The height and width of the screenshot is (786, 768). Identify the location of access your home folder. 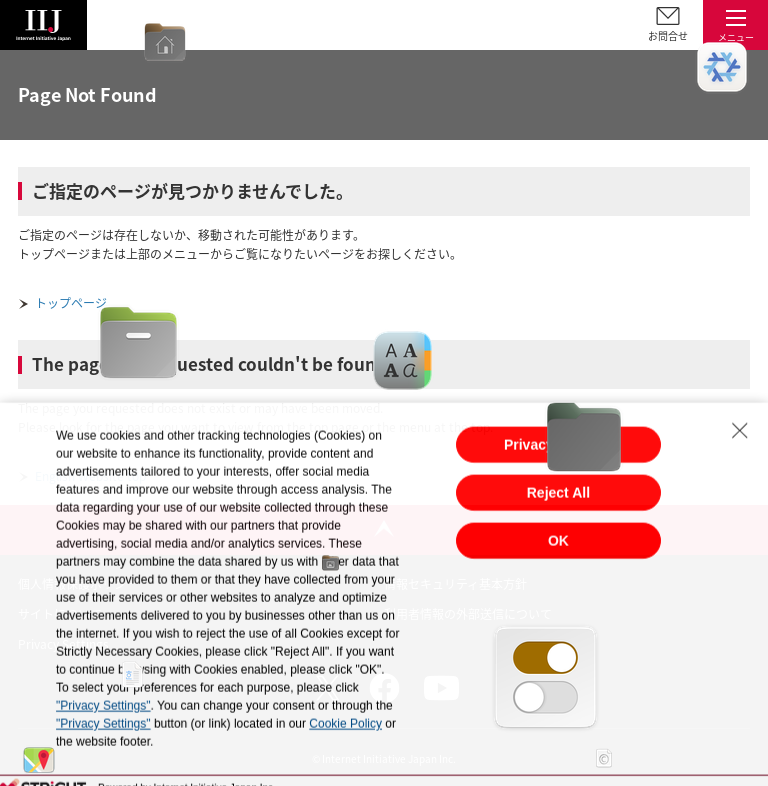
(165, 42).